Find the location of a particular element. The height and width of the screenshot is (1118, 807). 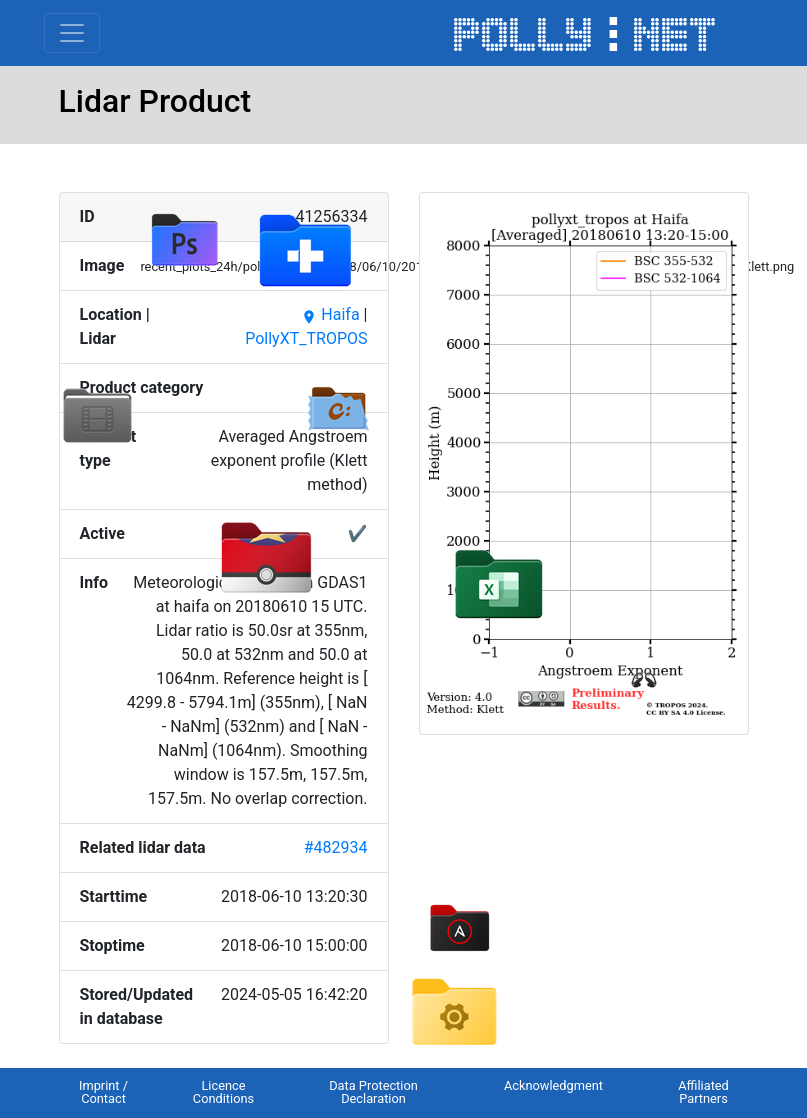

folder containing chocolatey package manager files is located at coordinates (338, 409).